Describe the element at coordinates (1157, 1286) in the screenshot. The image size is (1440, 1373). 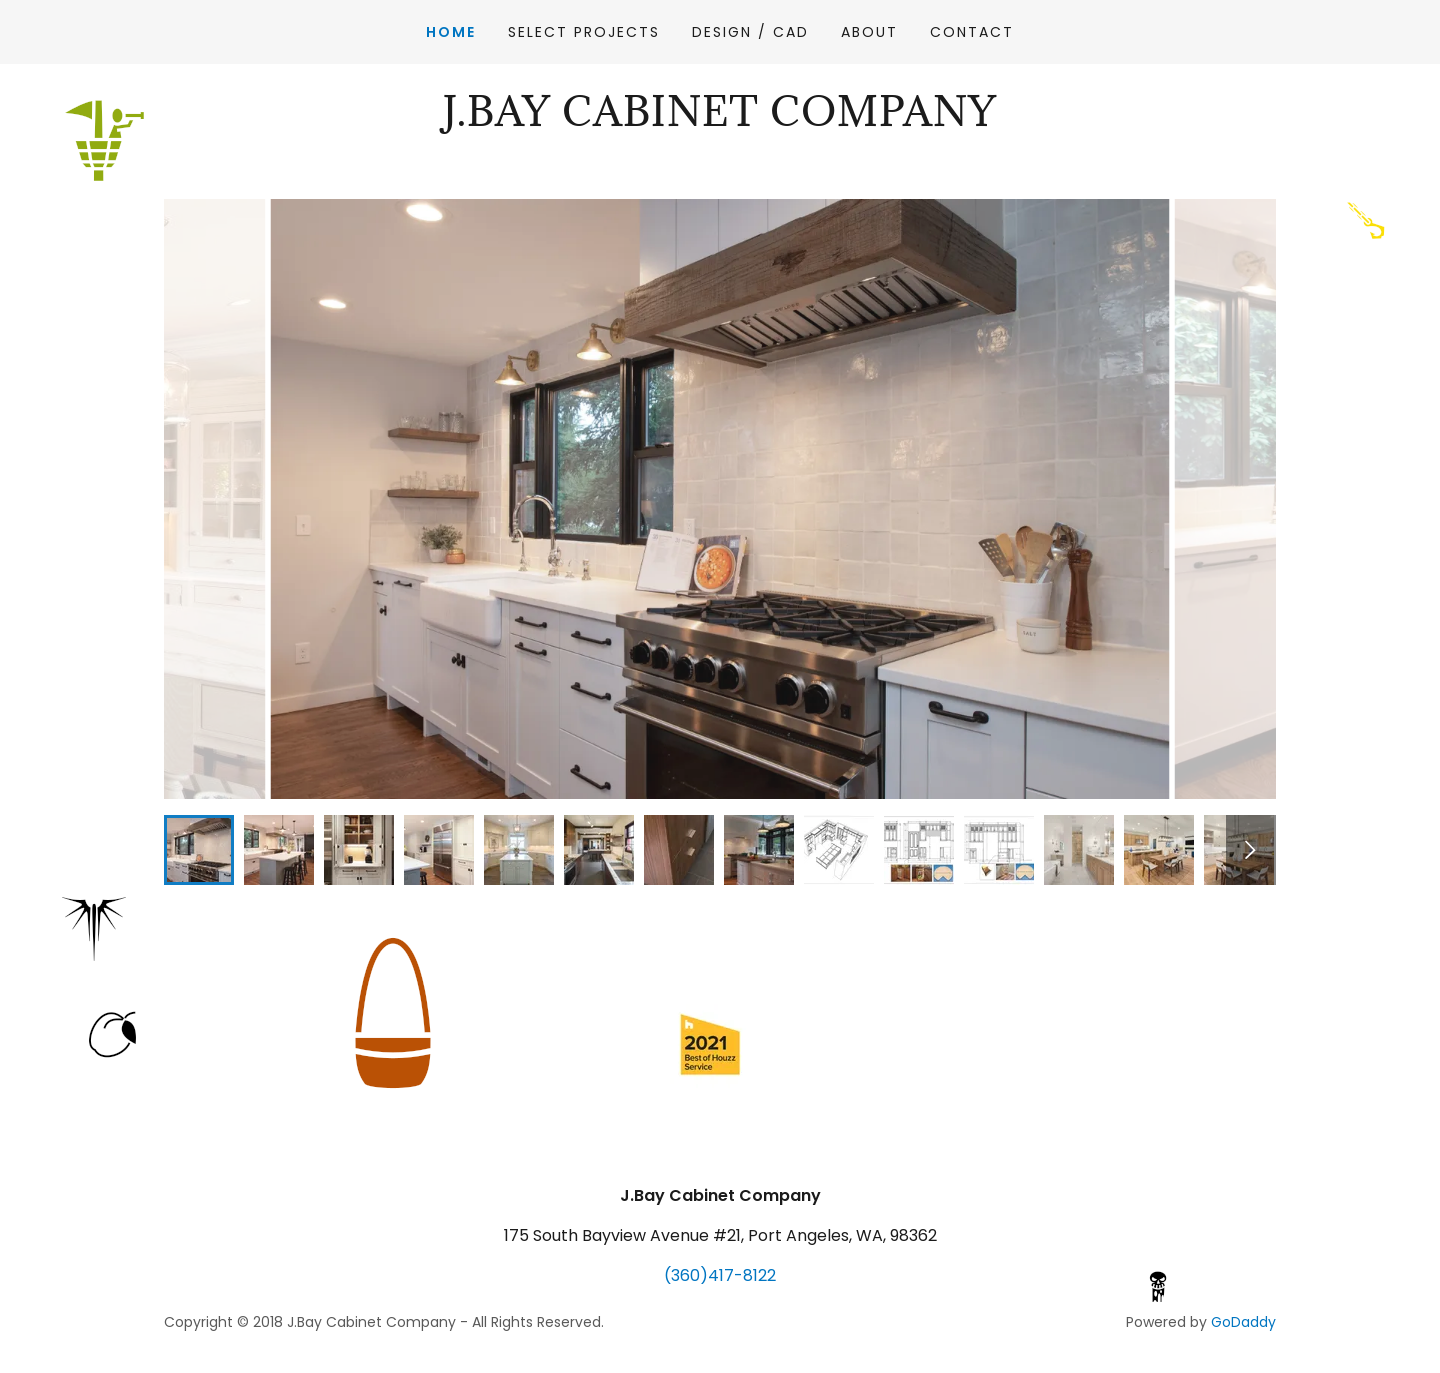
I see `indicates poison or toxic damage status` at that location.